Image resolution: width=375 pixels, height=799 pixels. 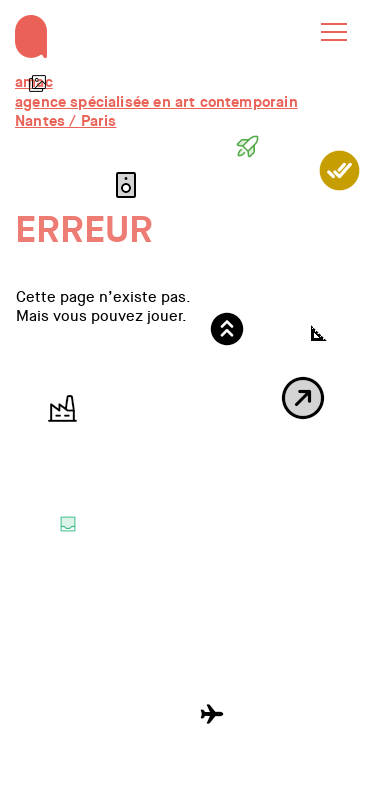 I want to click on view inbox or incoming items, so click(x=68, y=524).